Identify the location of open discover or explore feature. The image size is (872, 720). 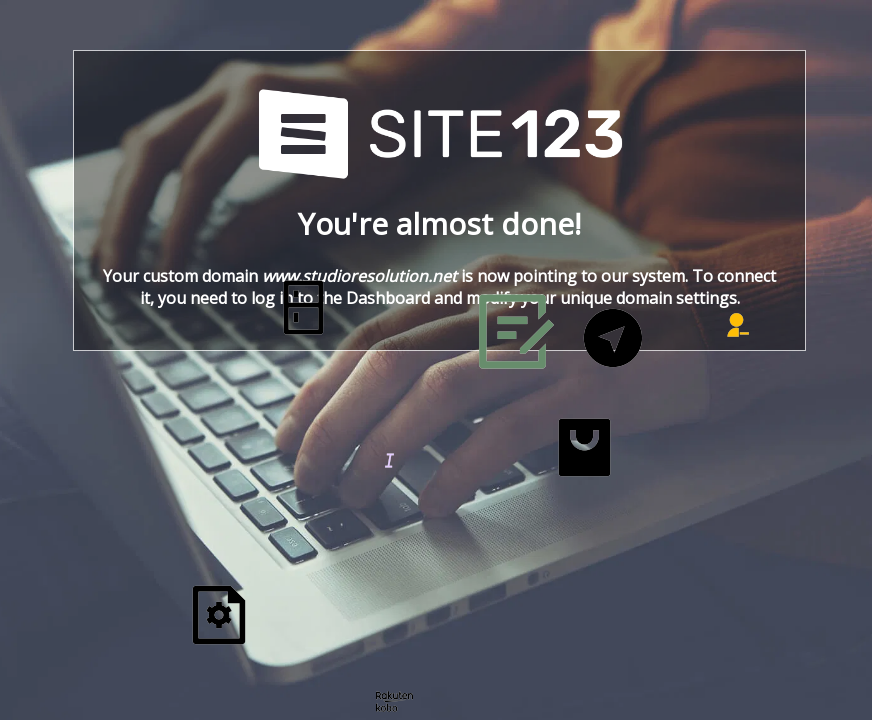
(610, 338).